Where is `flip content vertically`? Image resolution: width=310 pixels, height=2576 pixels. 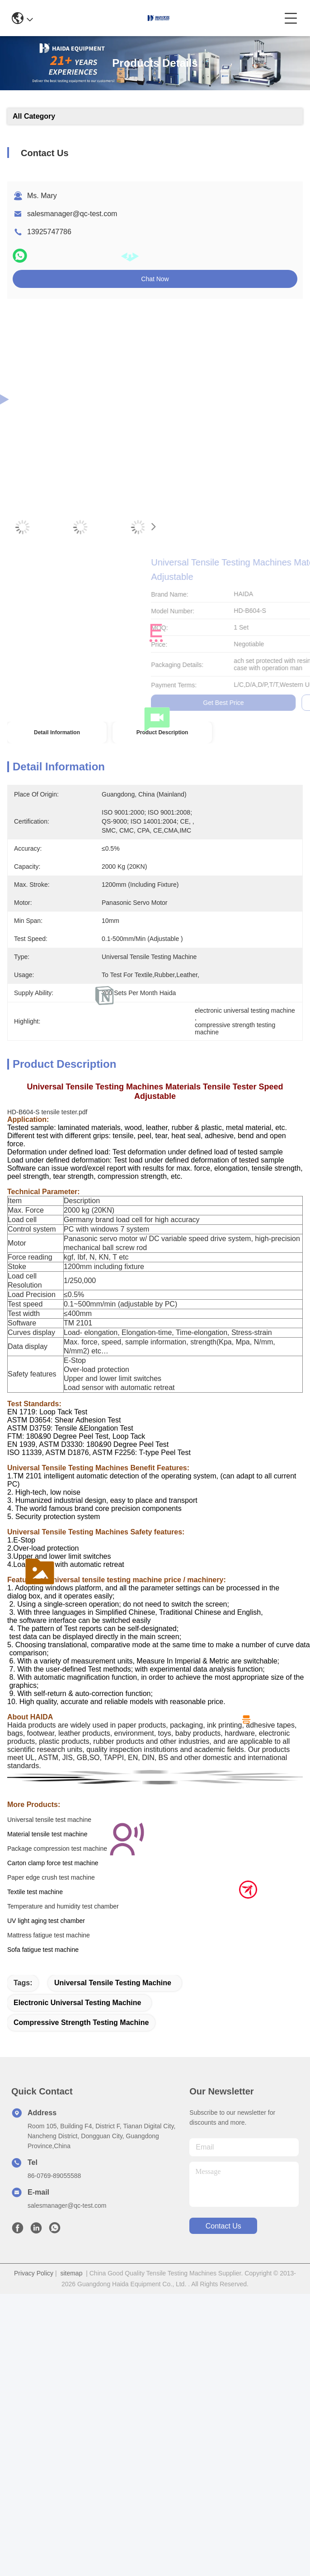 flip content vertically is located at coordinates (246, 1719).